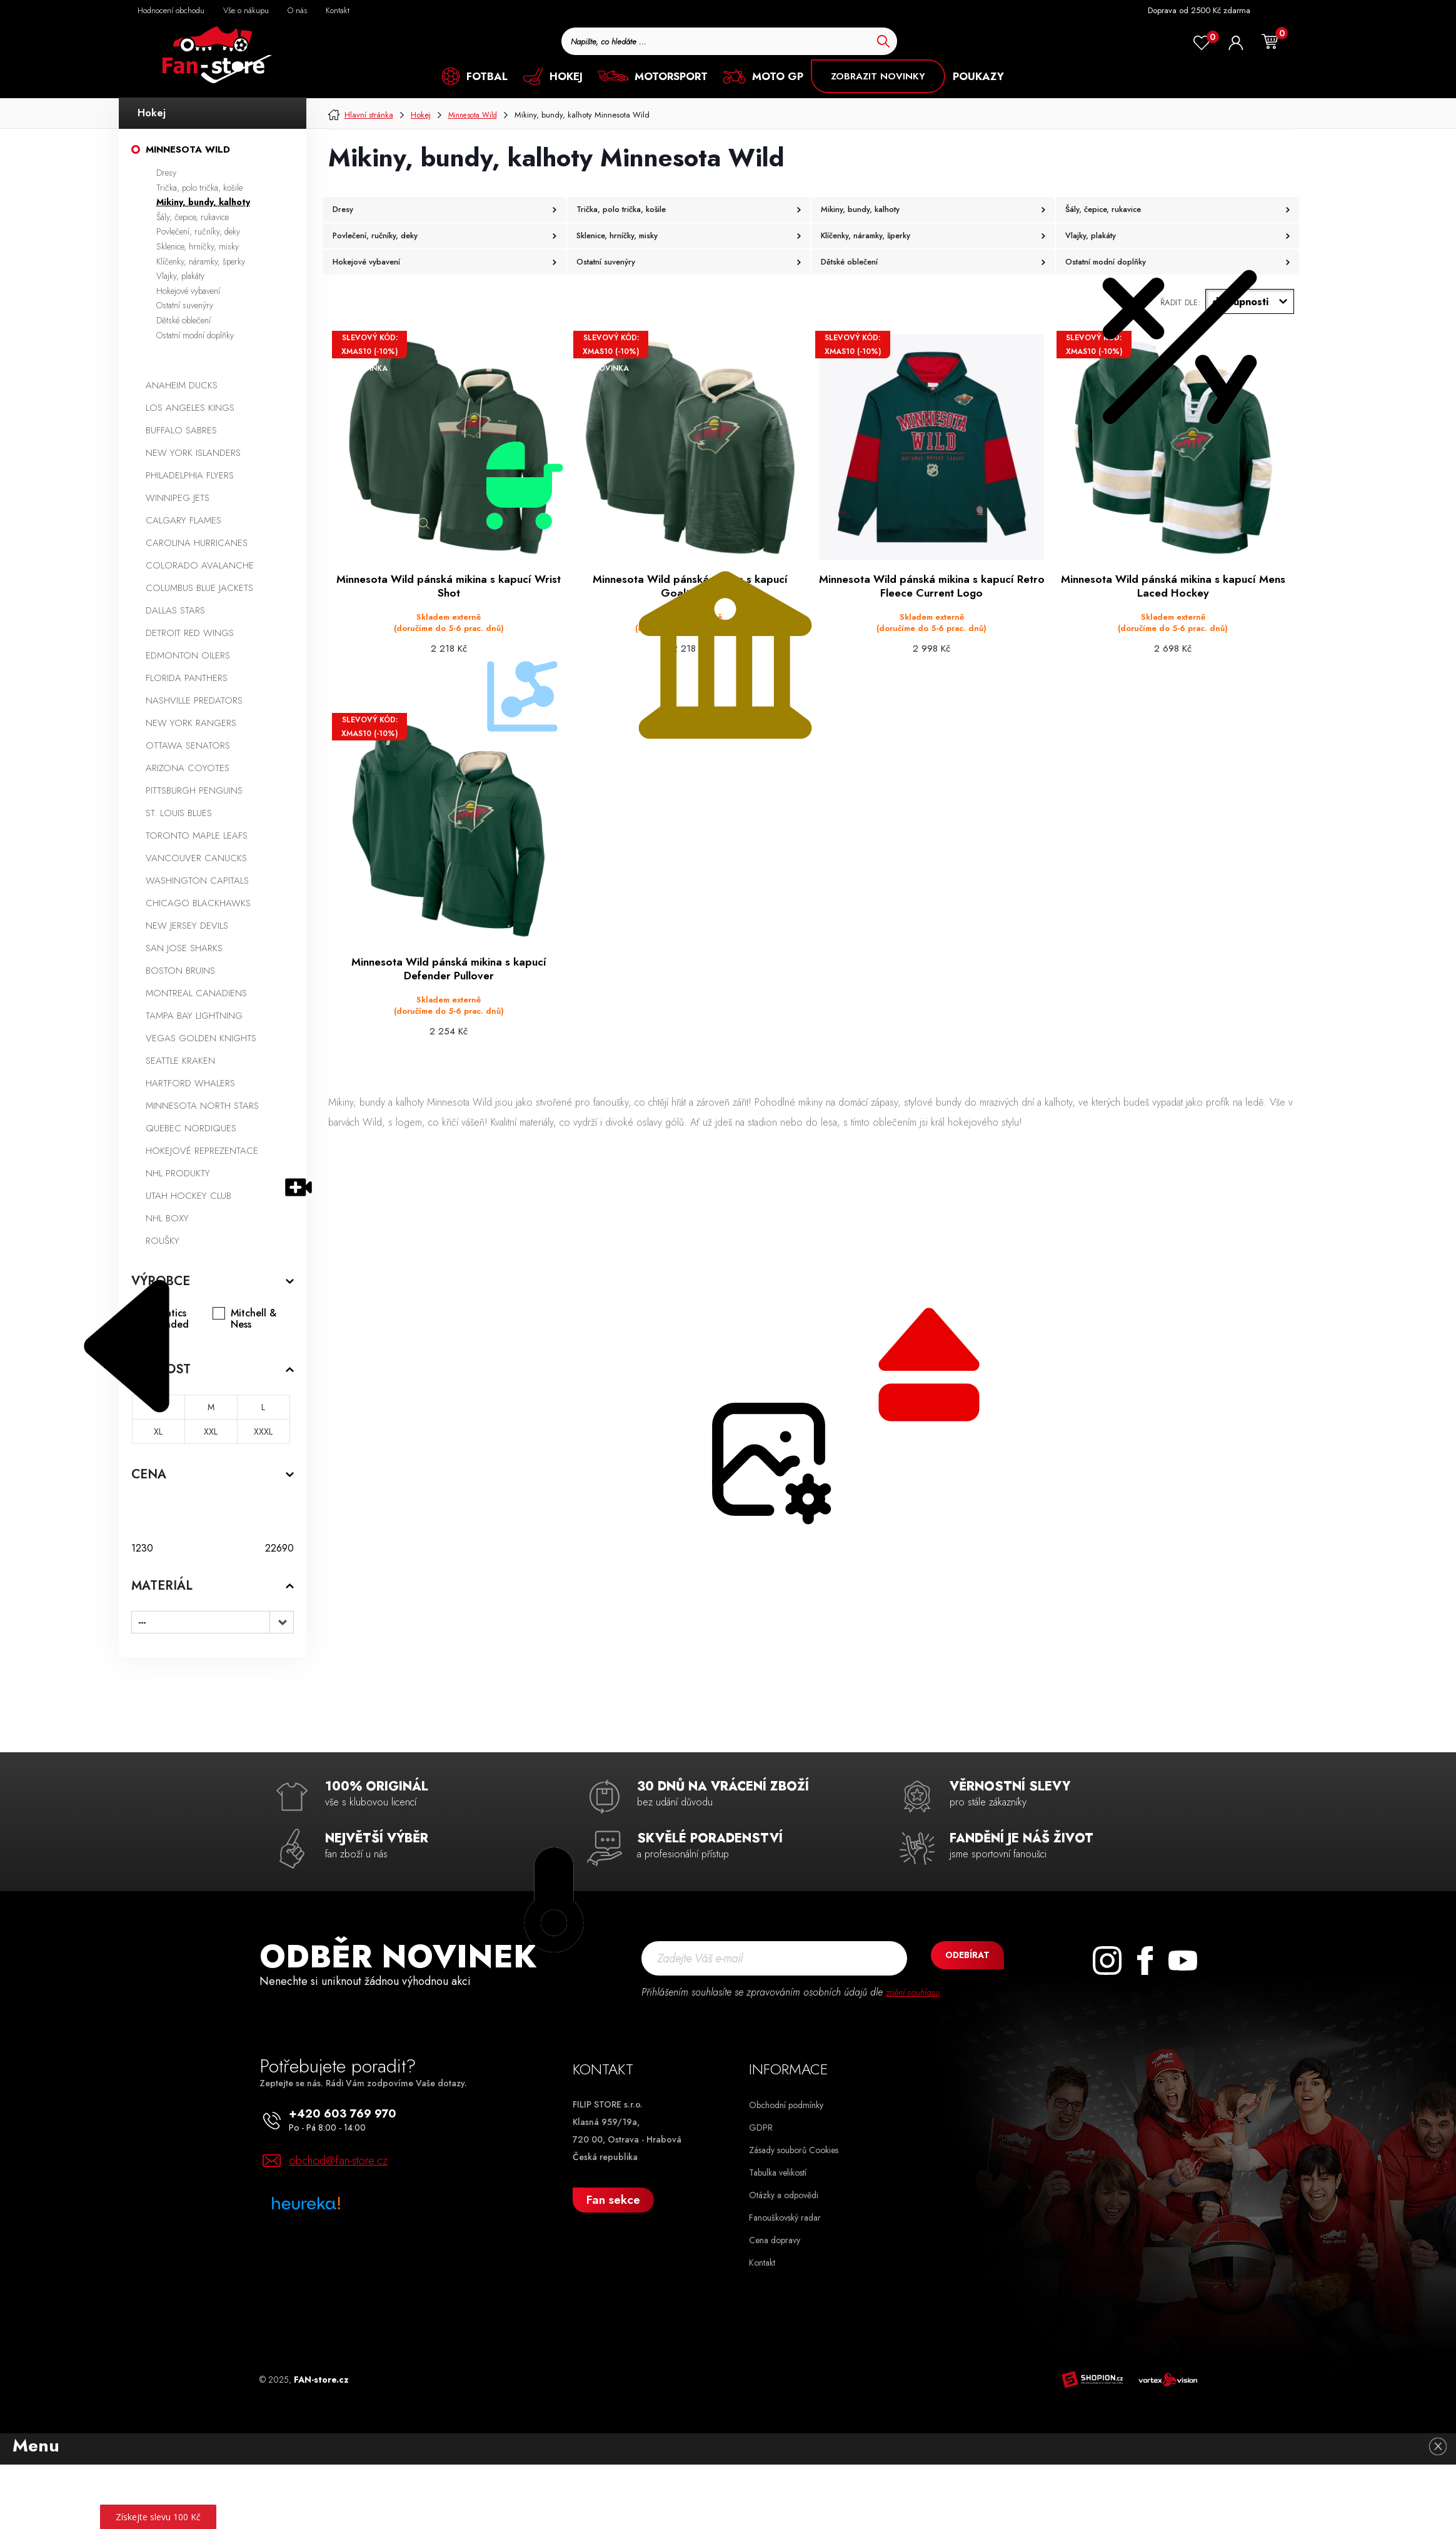 The image size is (1456, 2529). I want to click on start a new video call, so click(298, 1187).